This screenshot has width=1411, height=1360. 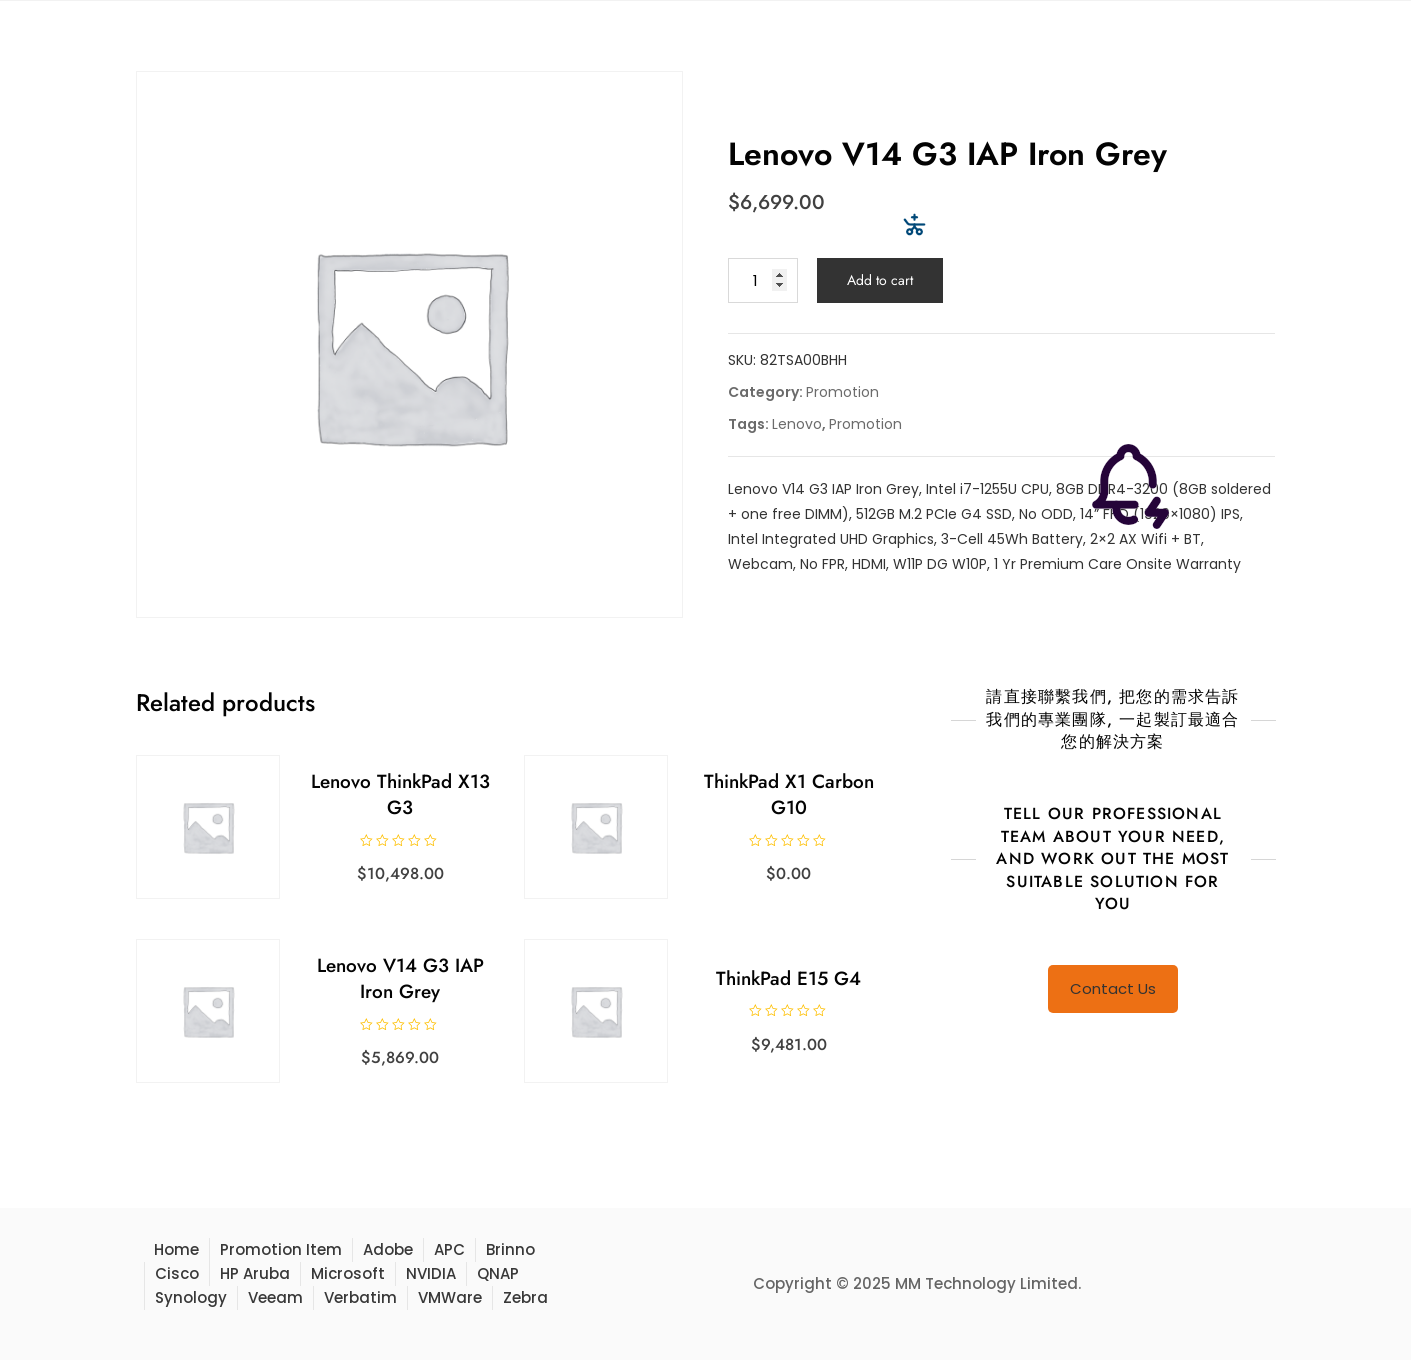 I want to click on access emergency medical bed availability, so click(x=914, y=224).